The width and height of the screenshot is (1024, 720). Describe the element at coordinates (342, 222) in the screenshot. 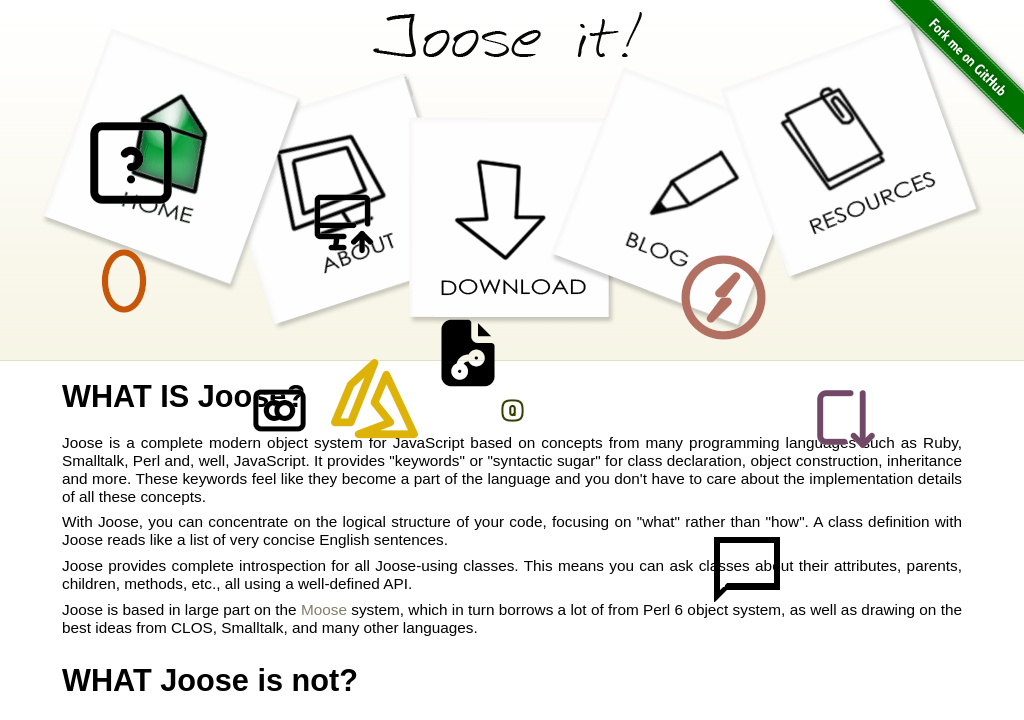

I see `upload content to desktop computer` at that location.